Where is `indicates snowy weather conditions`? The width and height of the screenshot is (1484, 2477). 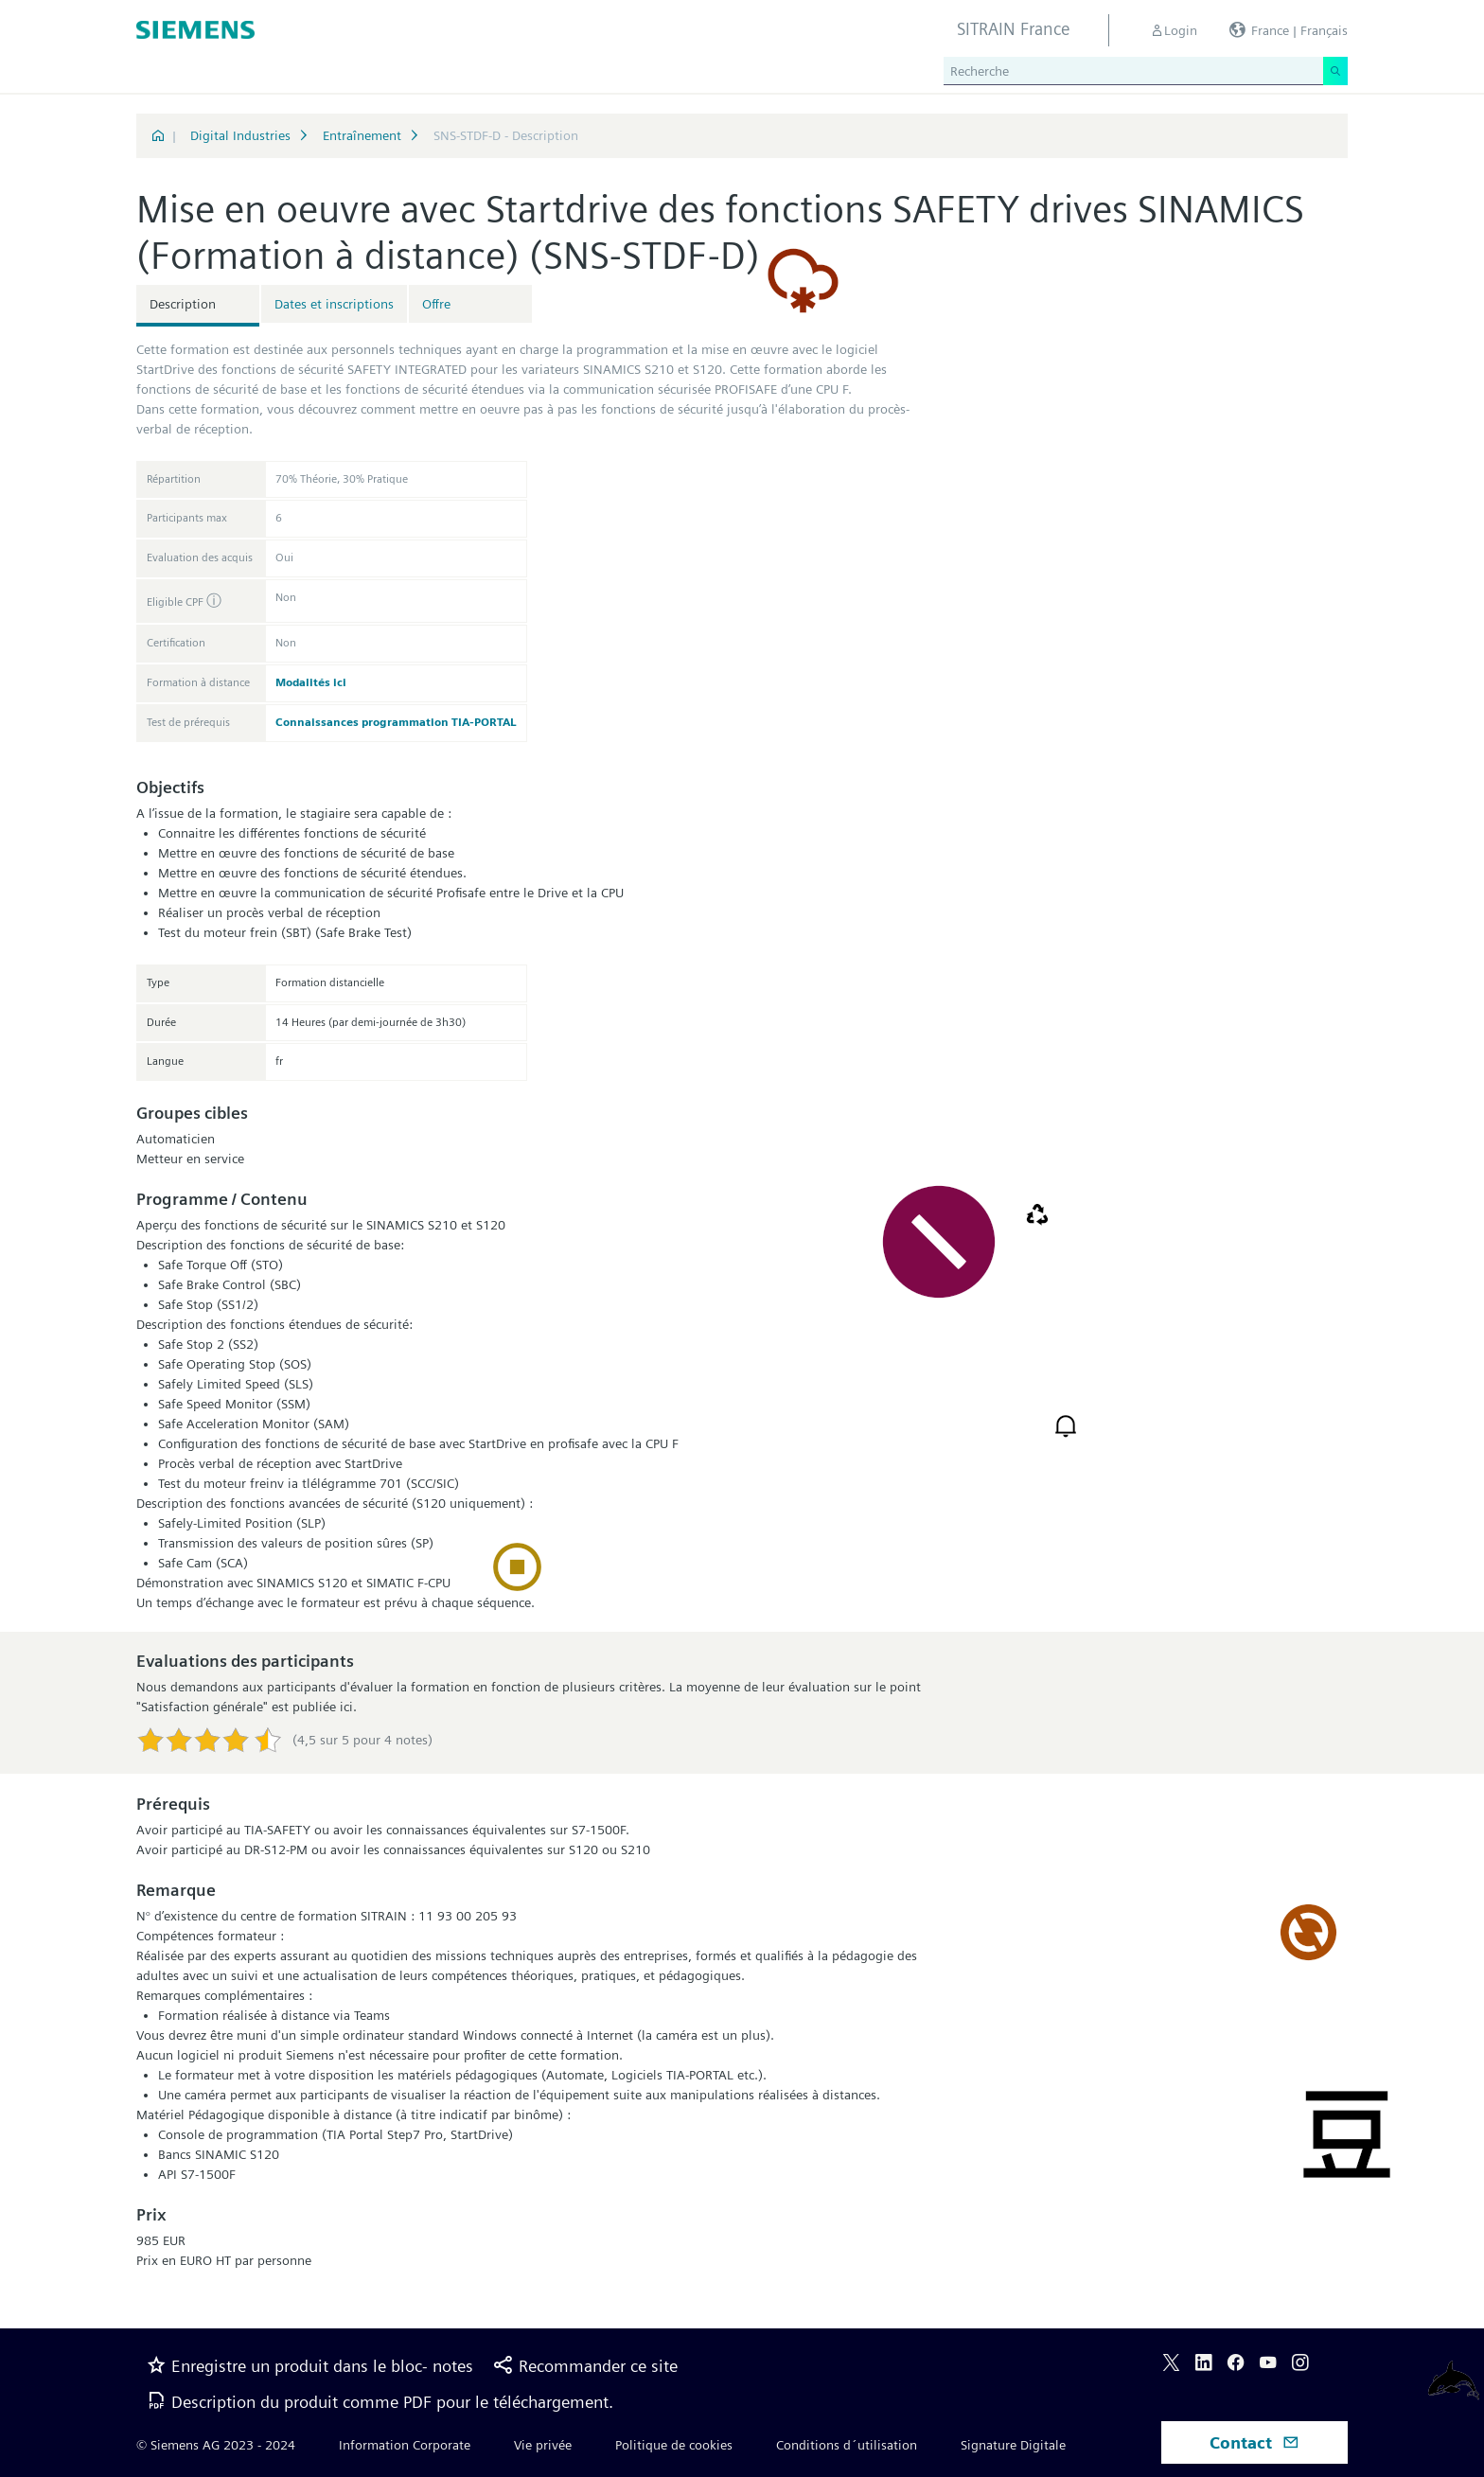 indicates snowy weather conditions is located at coordinates (803, 280).